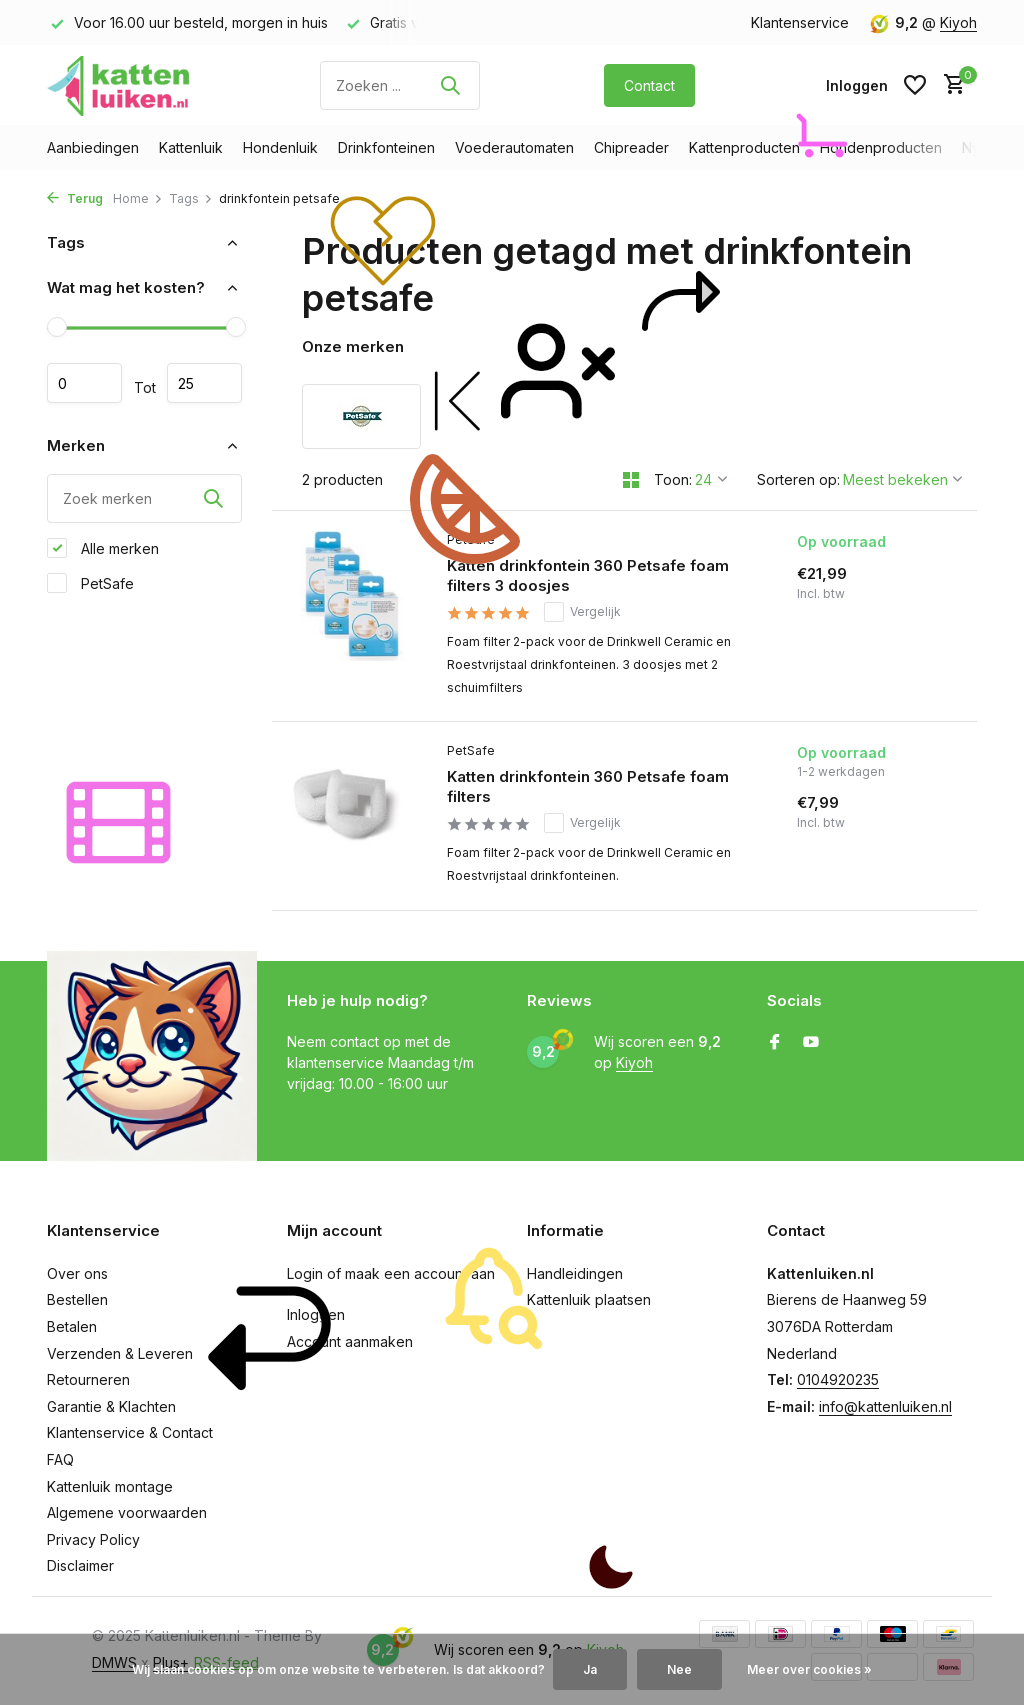 Image resolution: width=1024 pixels, height=1705 pixels. What do you see at coordinates (681, 301) in the screenshot?
I see `share or forward content` at bounding box center [681, 301].